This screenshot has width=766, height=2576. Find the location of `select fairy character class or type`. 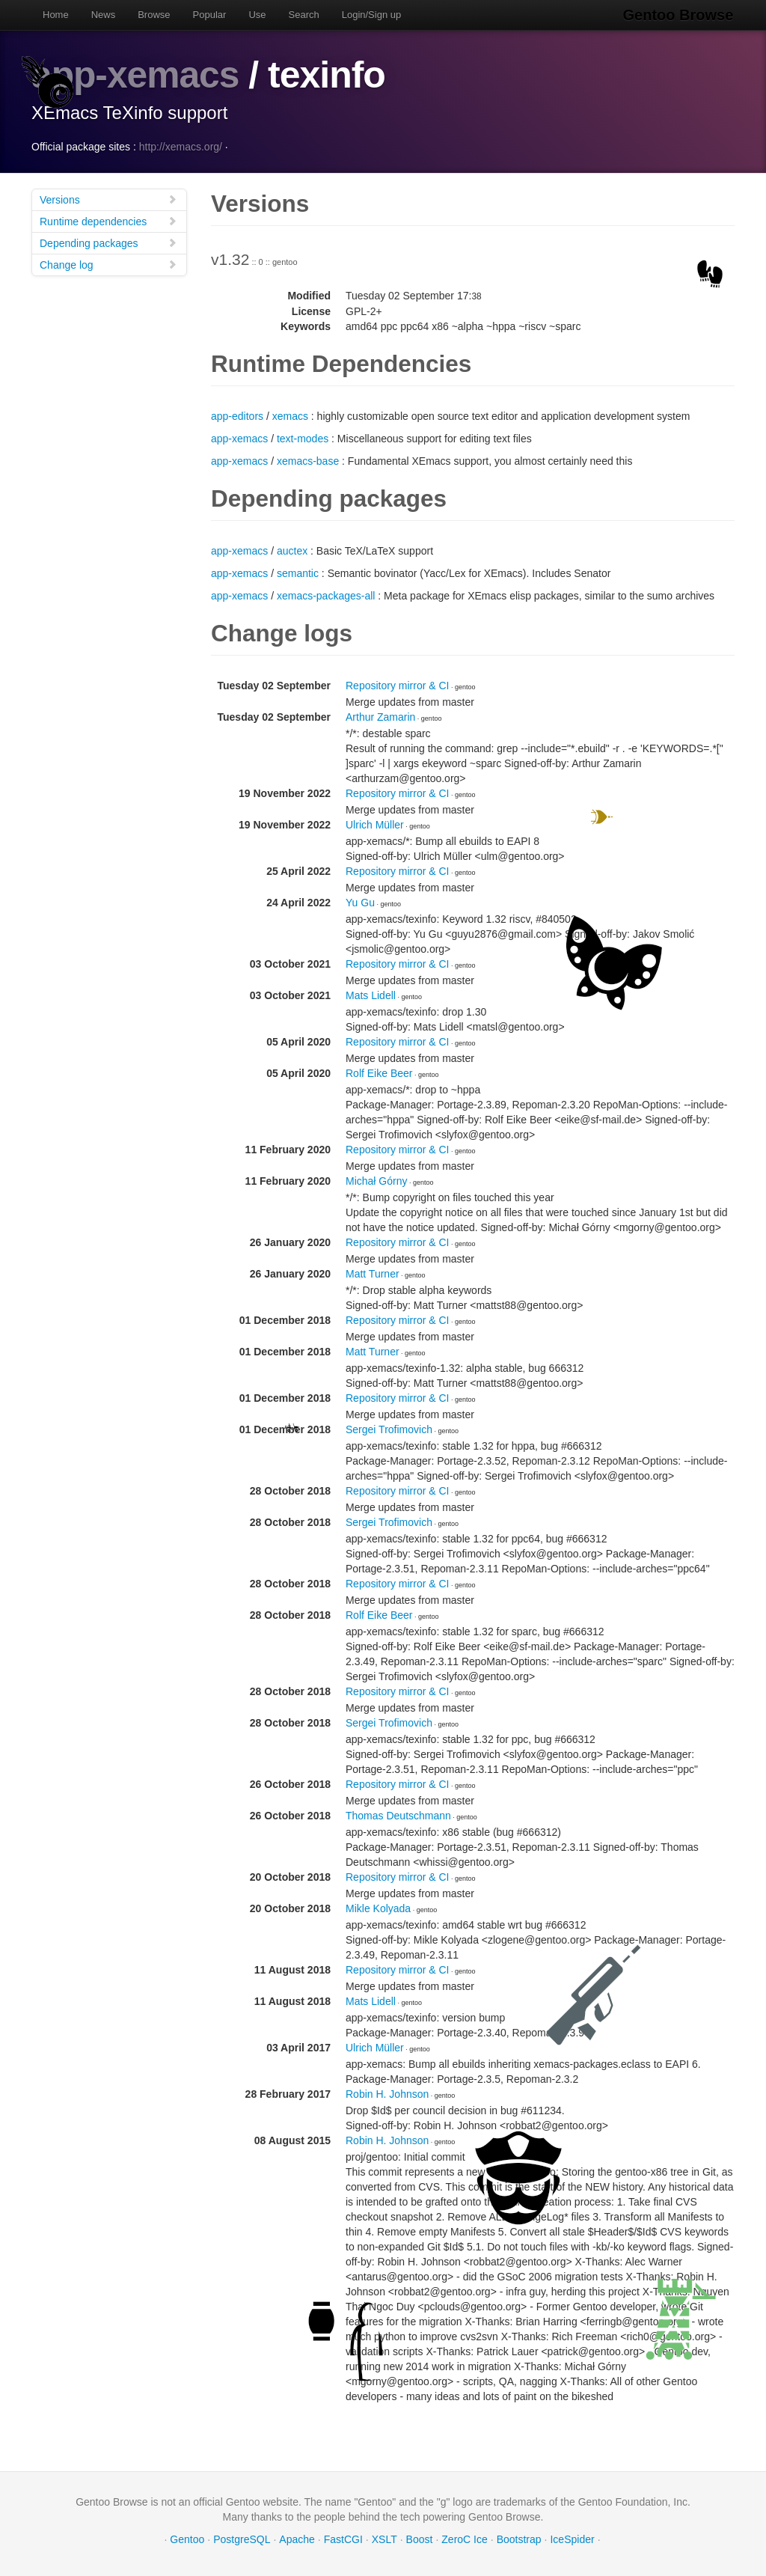

select fairy character class or type is located at coordinates (614, 962).